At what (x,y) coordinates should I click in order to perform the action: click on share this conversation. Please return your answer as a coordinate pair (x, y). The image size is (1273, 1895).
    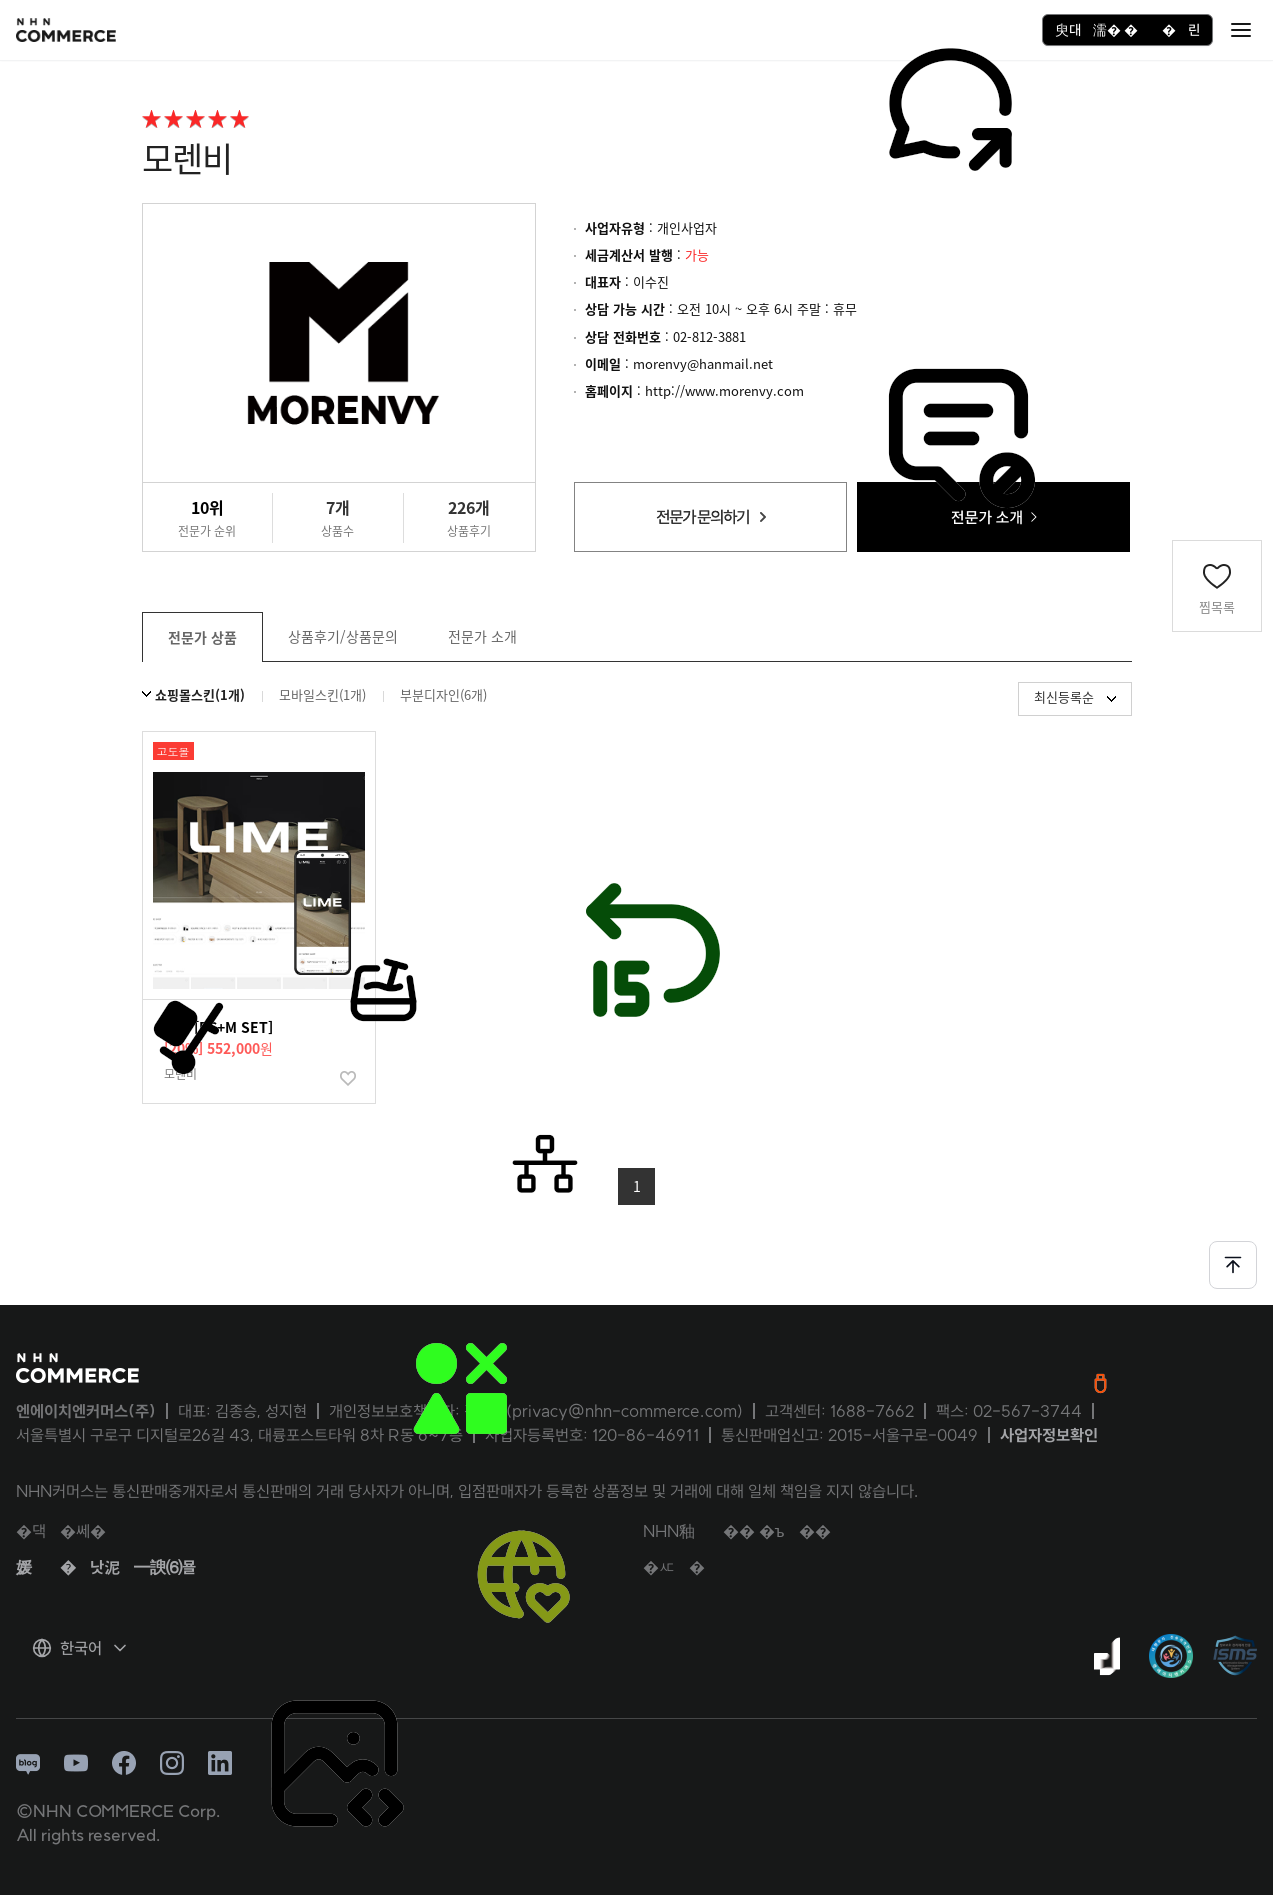
    Looking at the image, I should click on (950, 103).